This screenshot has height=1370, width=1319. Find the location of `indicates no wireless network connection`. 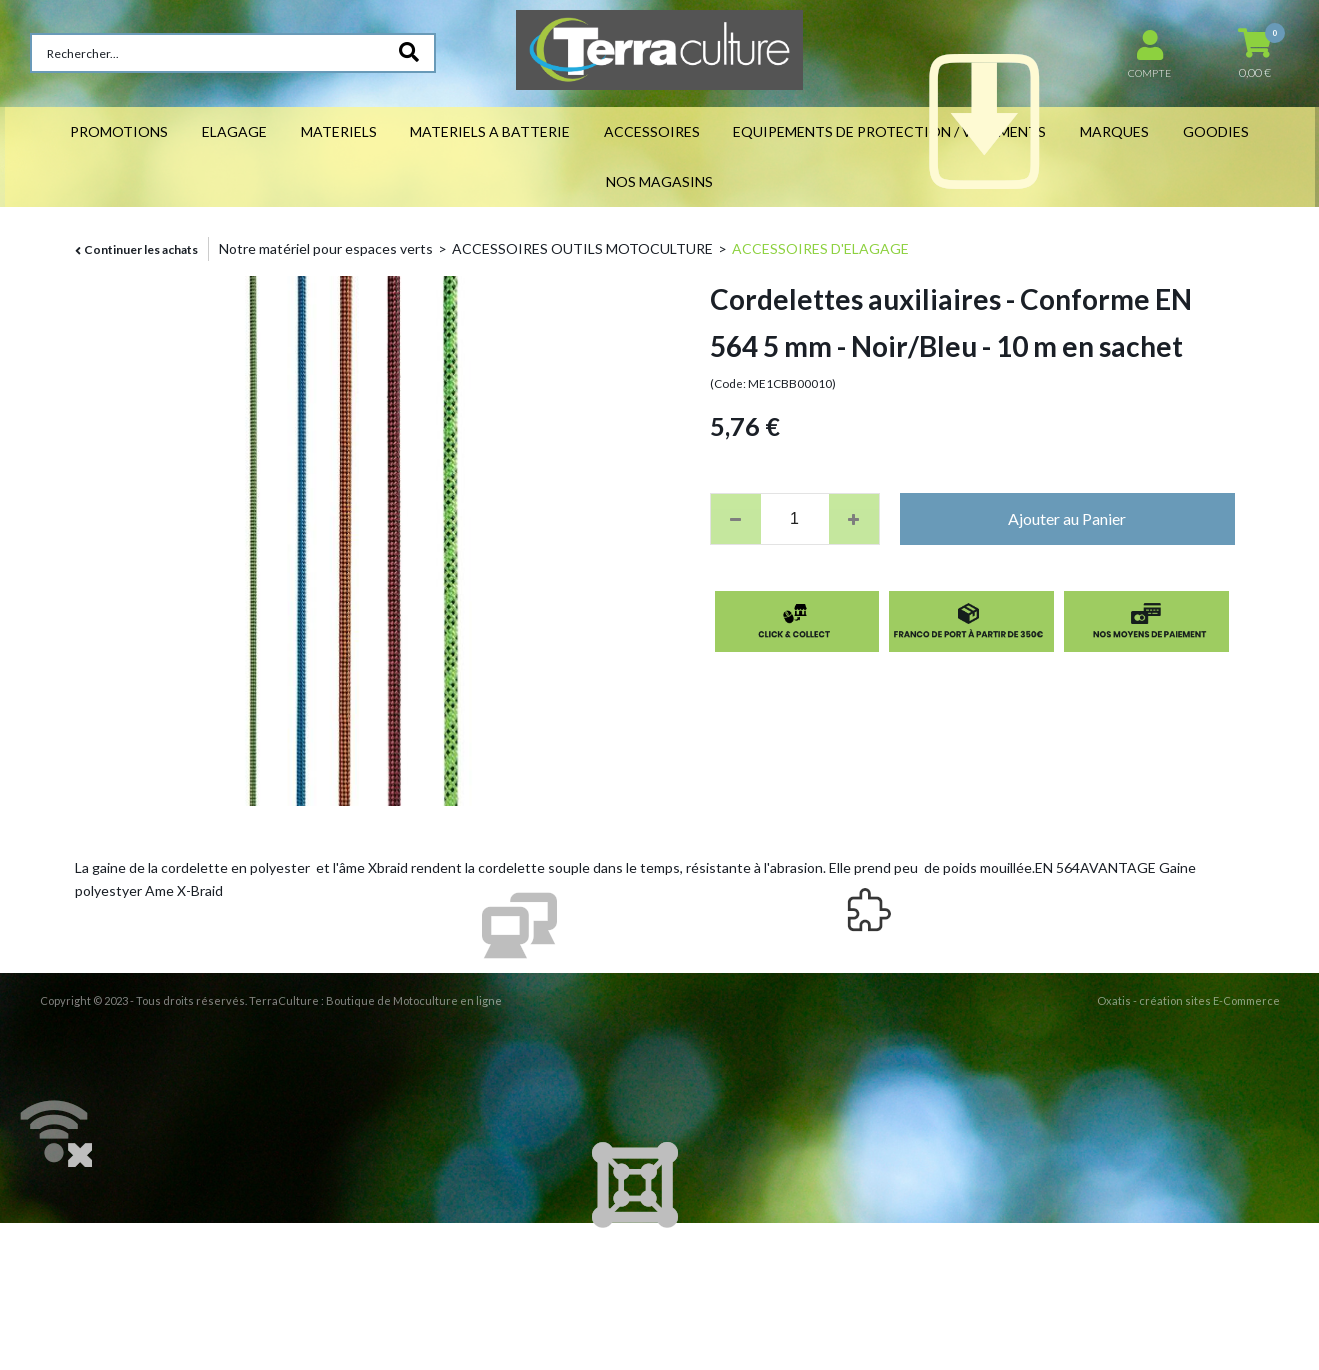

indicates no wireless network connection is located at coordinates (54, 1129).